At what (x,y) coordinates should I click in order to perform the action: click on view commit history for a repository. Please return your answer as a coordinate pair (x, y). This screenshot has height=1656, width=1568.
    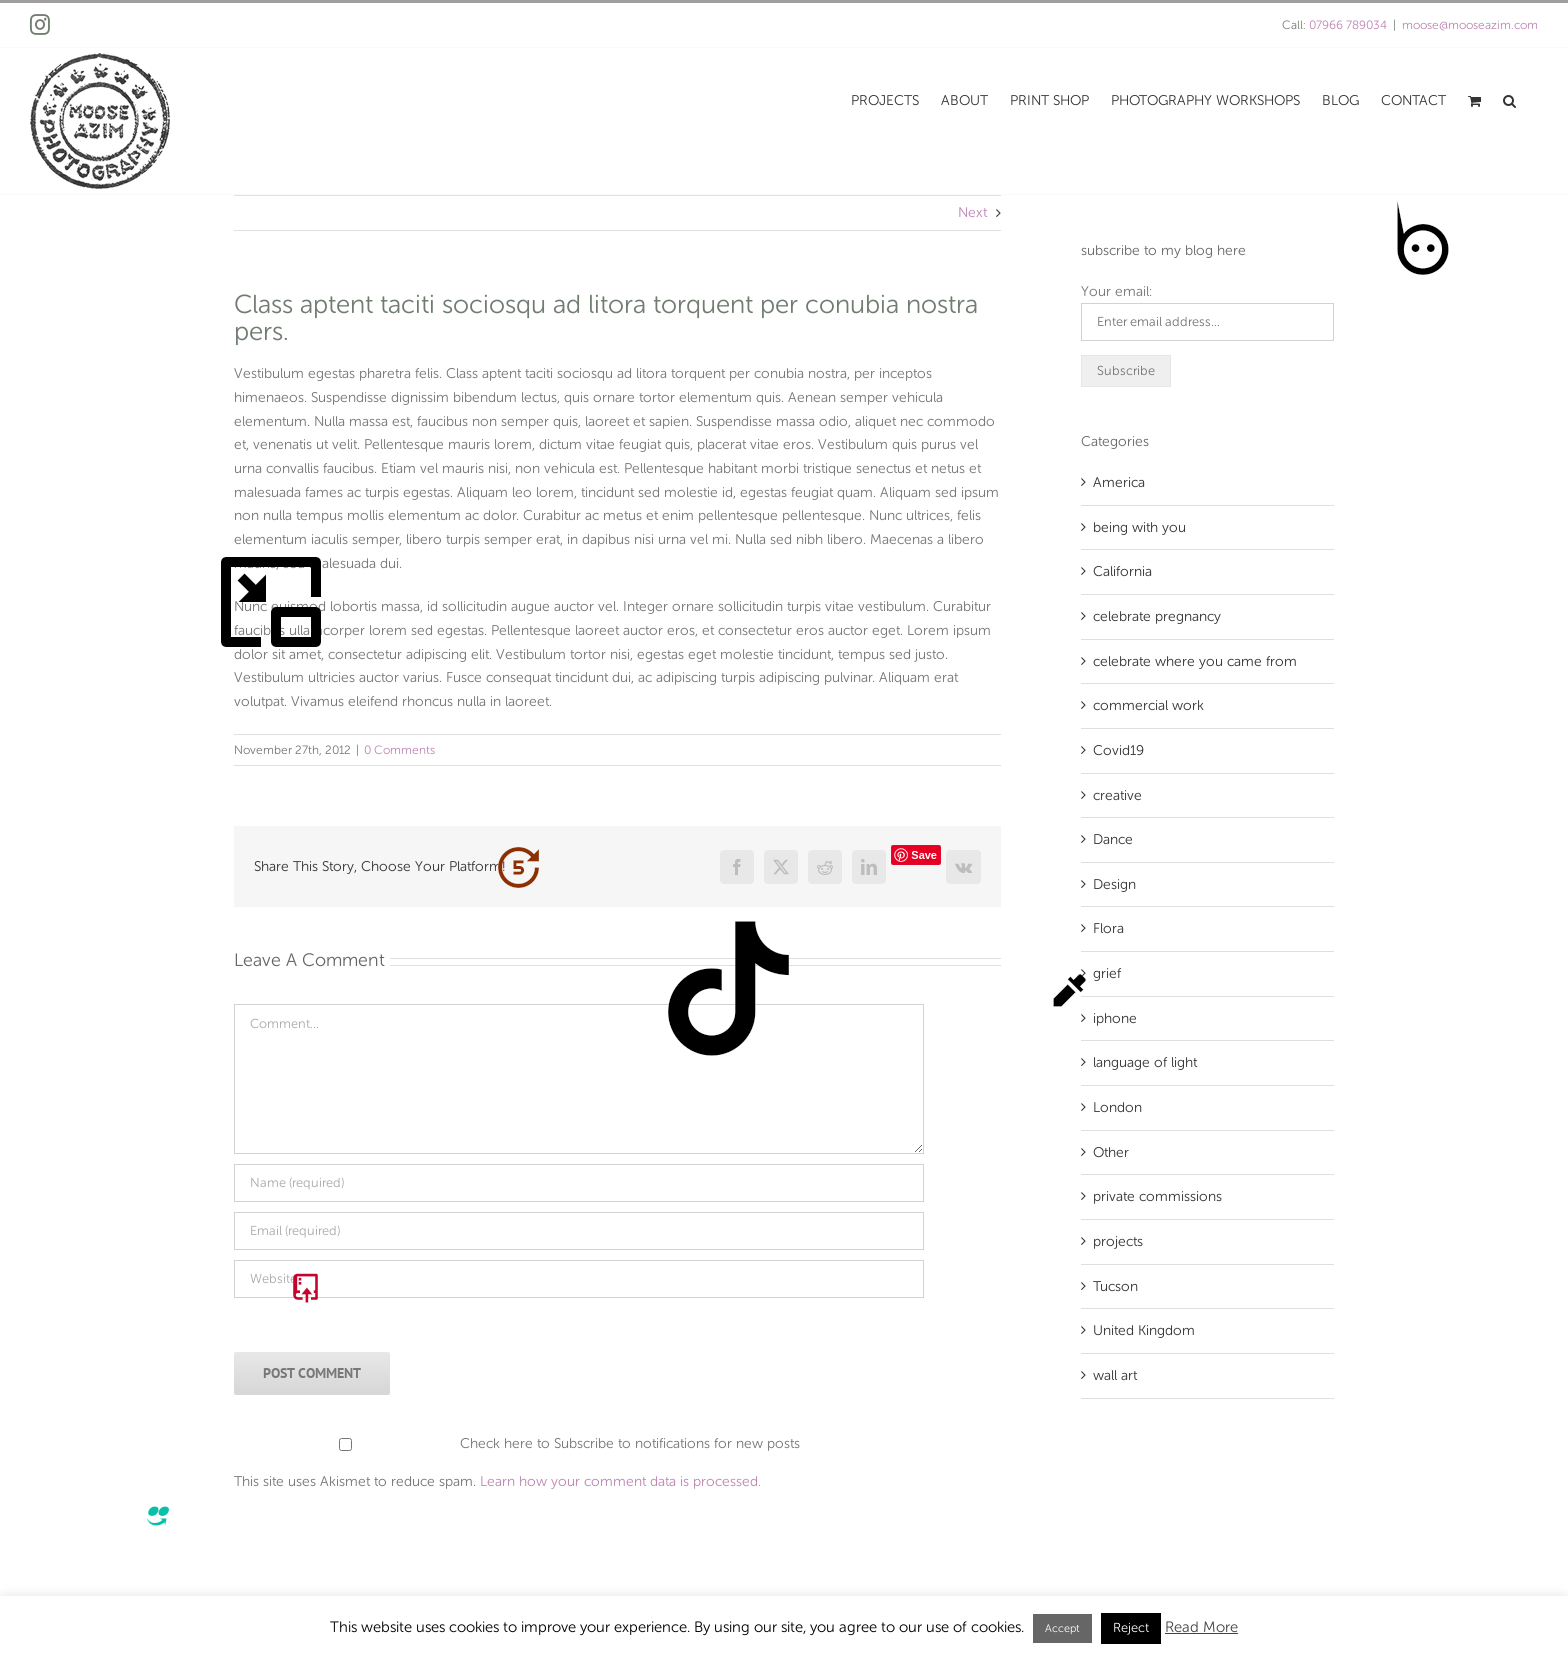
    Looking at the image, I should click on (305, 1287).